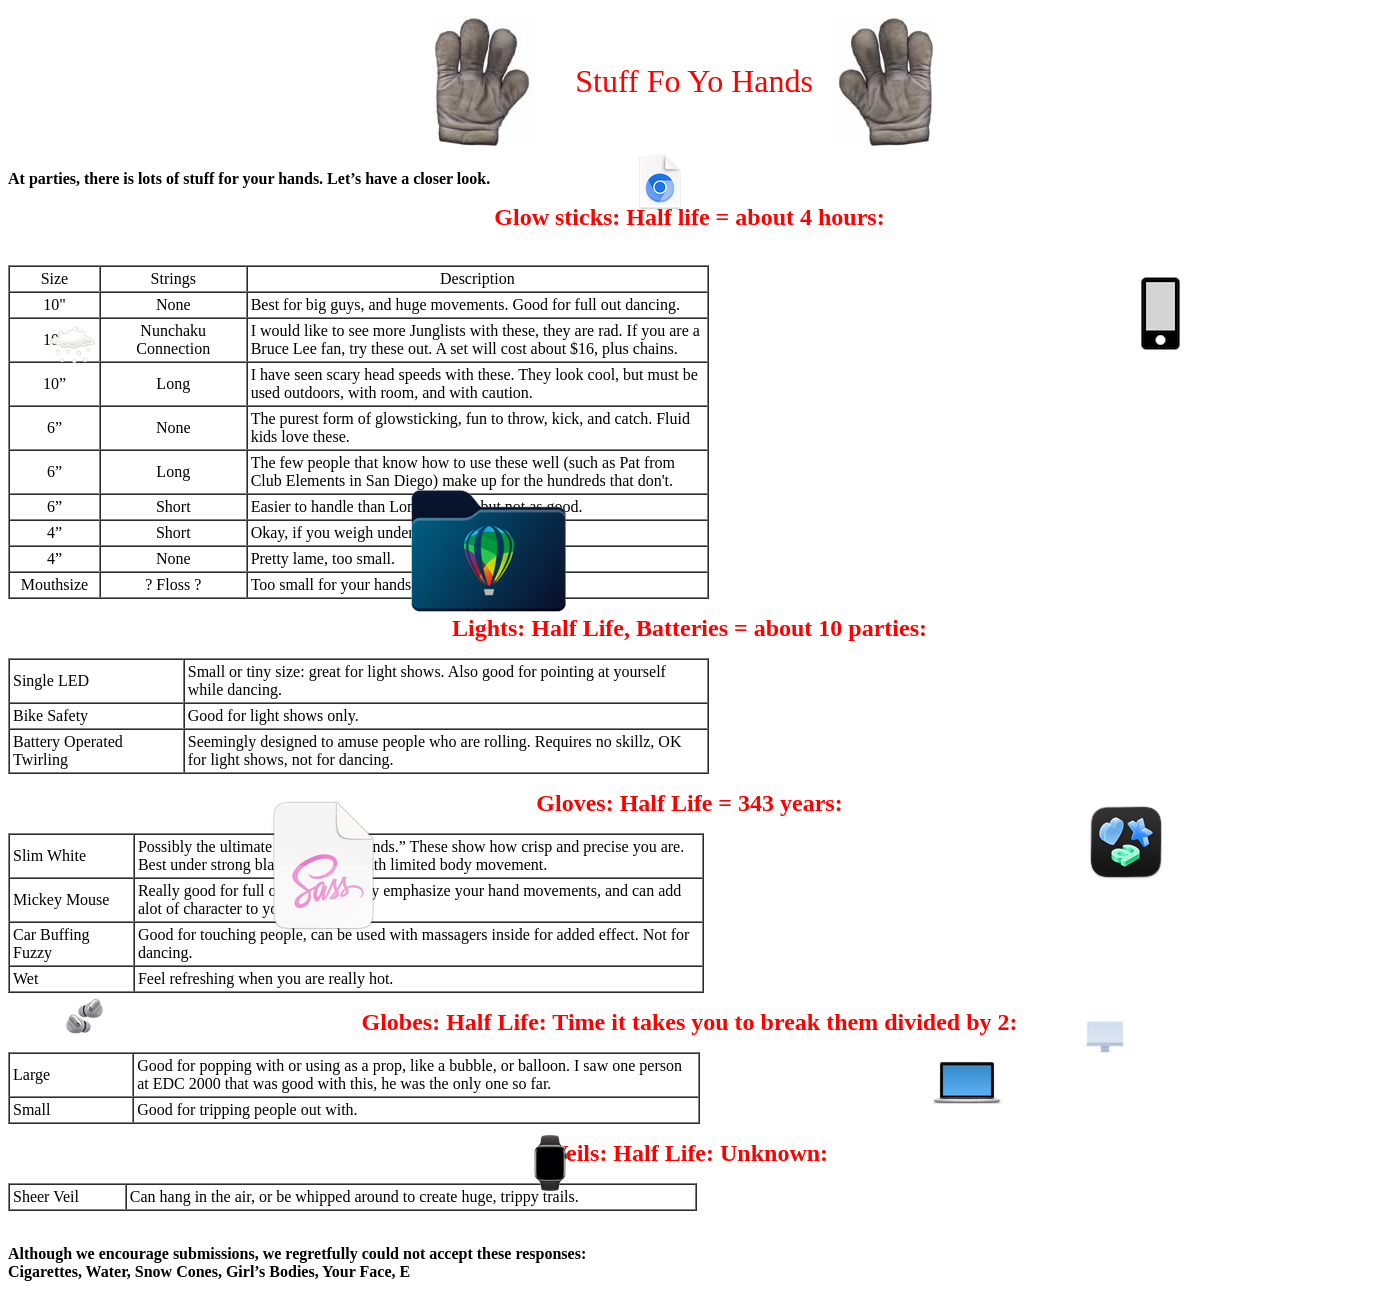 The width and height of the screenshot is (1379, 1297). I want to click on open SF Symbols app to browse Apple's icon library, so click(1126, 842).